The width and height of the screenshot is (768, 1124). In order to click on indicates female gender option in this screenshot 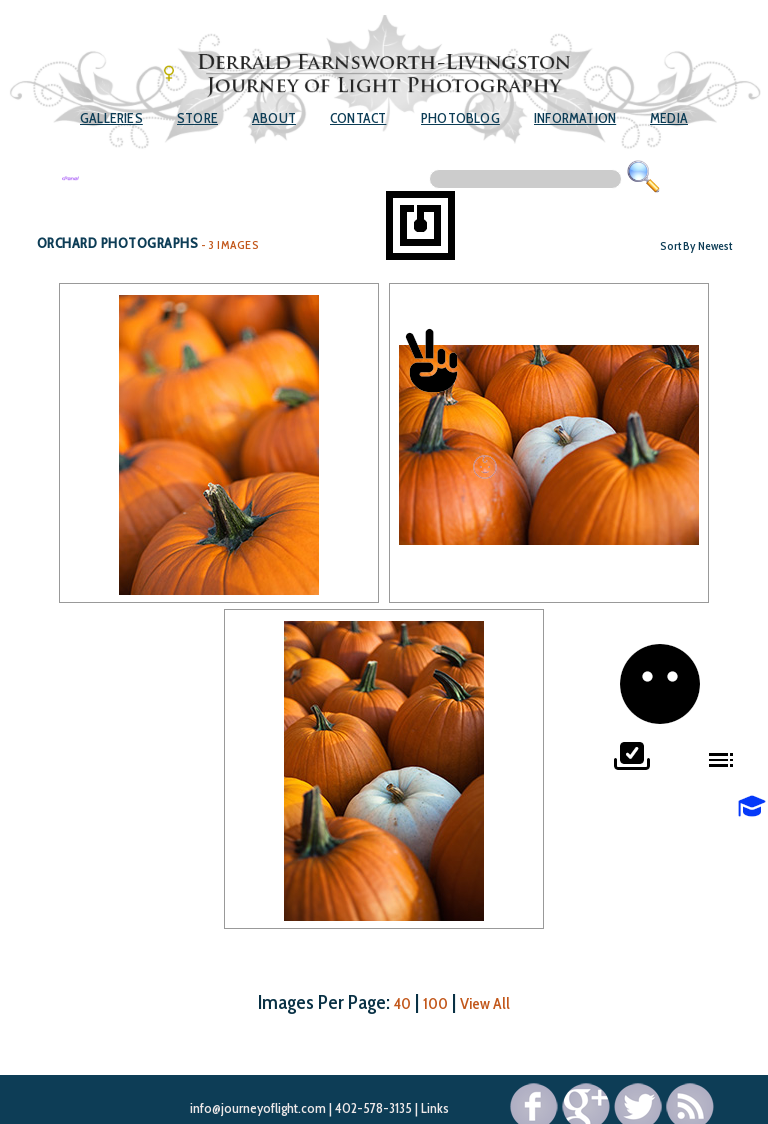, I will do `click(169, 73)`.